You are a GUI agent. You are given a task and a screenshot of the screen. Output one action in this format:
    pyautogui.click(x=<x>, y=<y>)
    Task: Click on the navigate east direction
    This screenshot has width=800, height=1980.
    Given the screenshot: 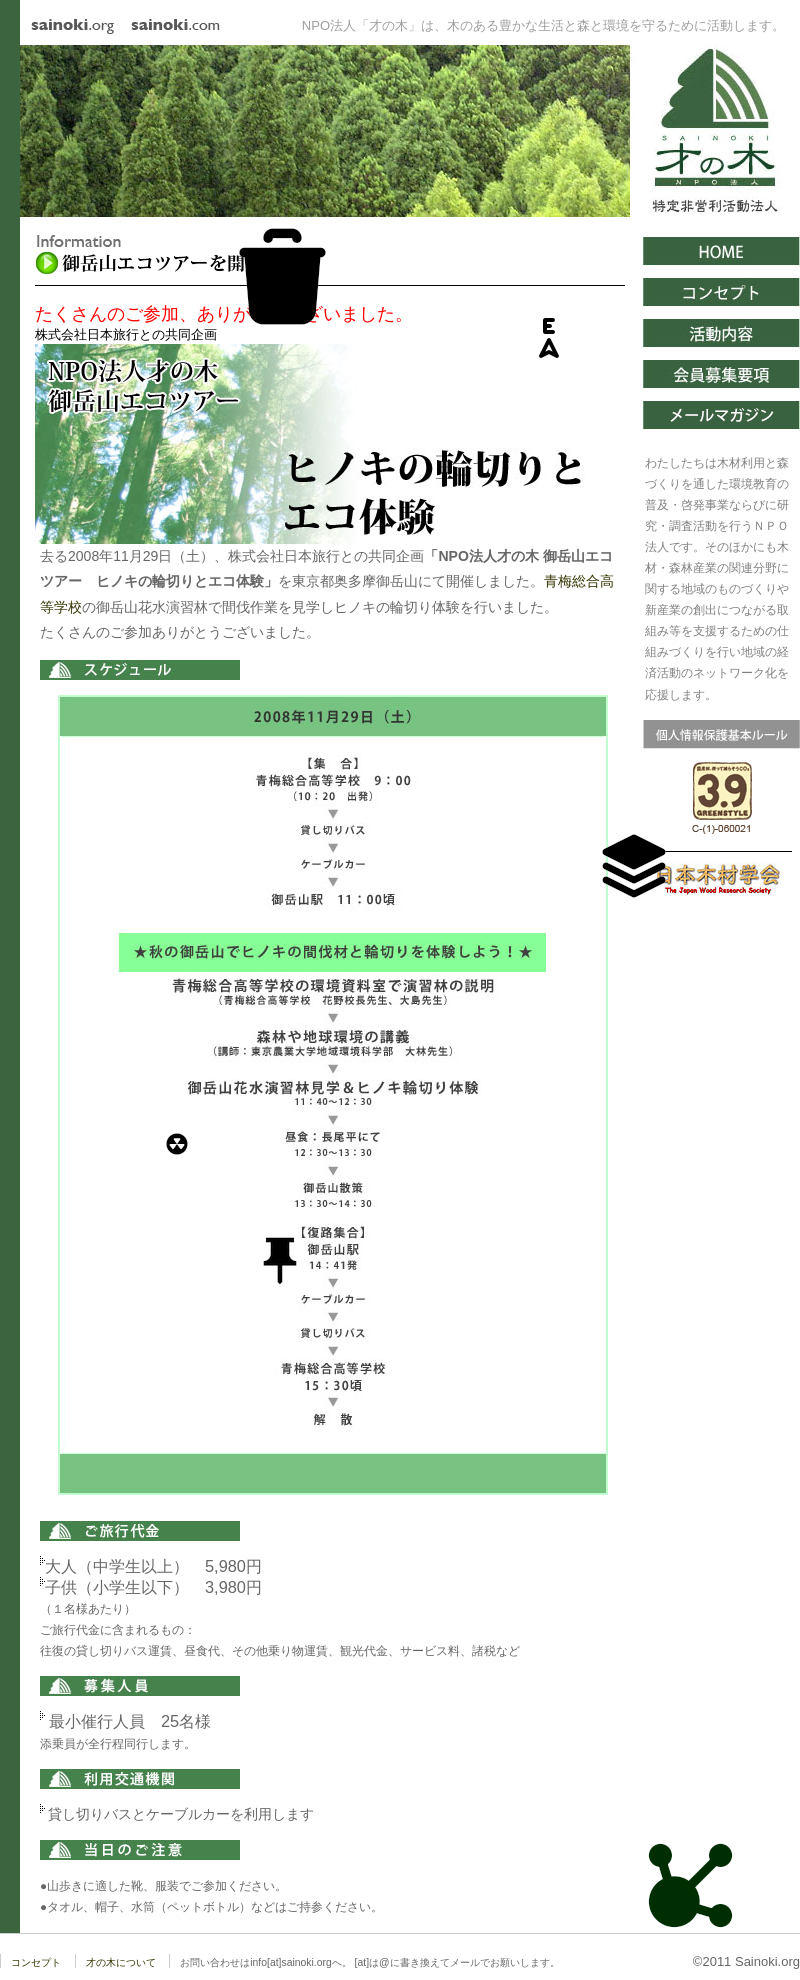 What is the action you would take?
    pyautogui.click(x=549, y=338)
    